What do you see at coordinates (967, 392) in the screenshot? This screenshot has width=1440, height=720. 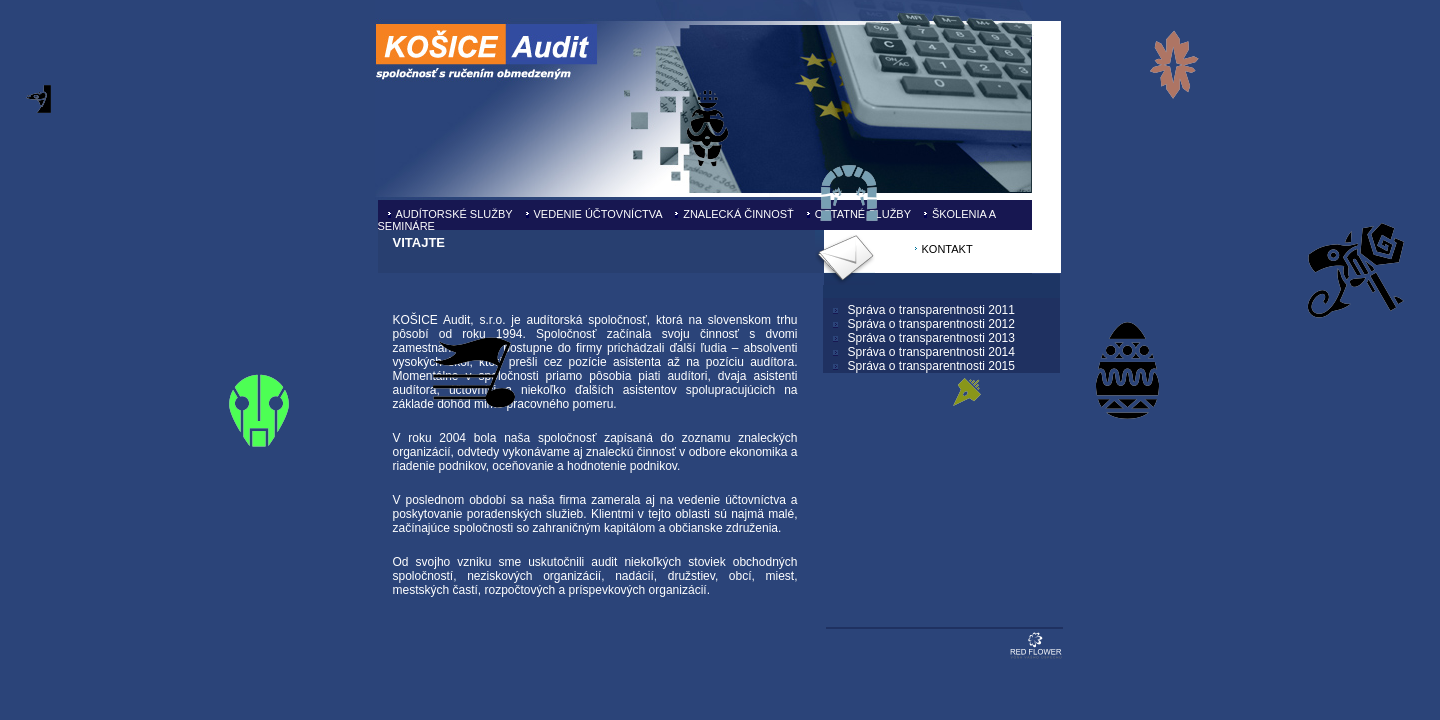 I see `select light fighter spacecraft class` at bounding box center [967, 392].